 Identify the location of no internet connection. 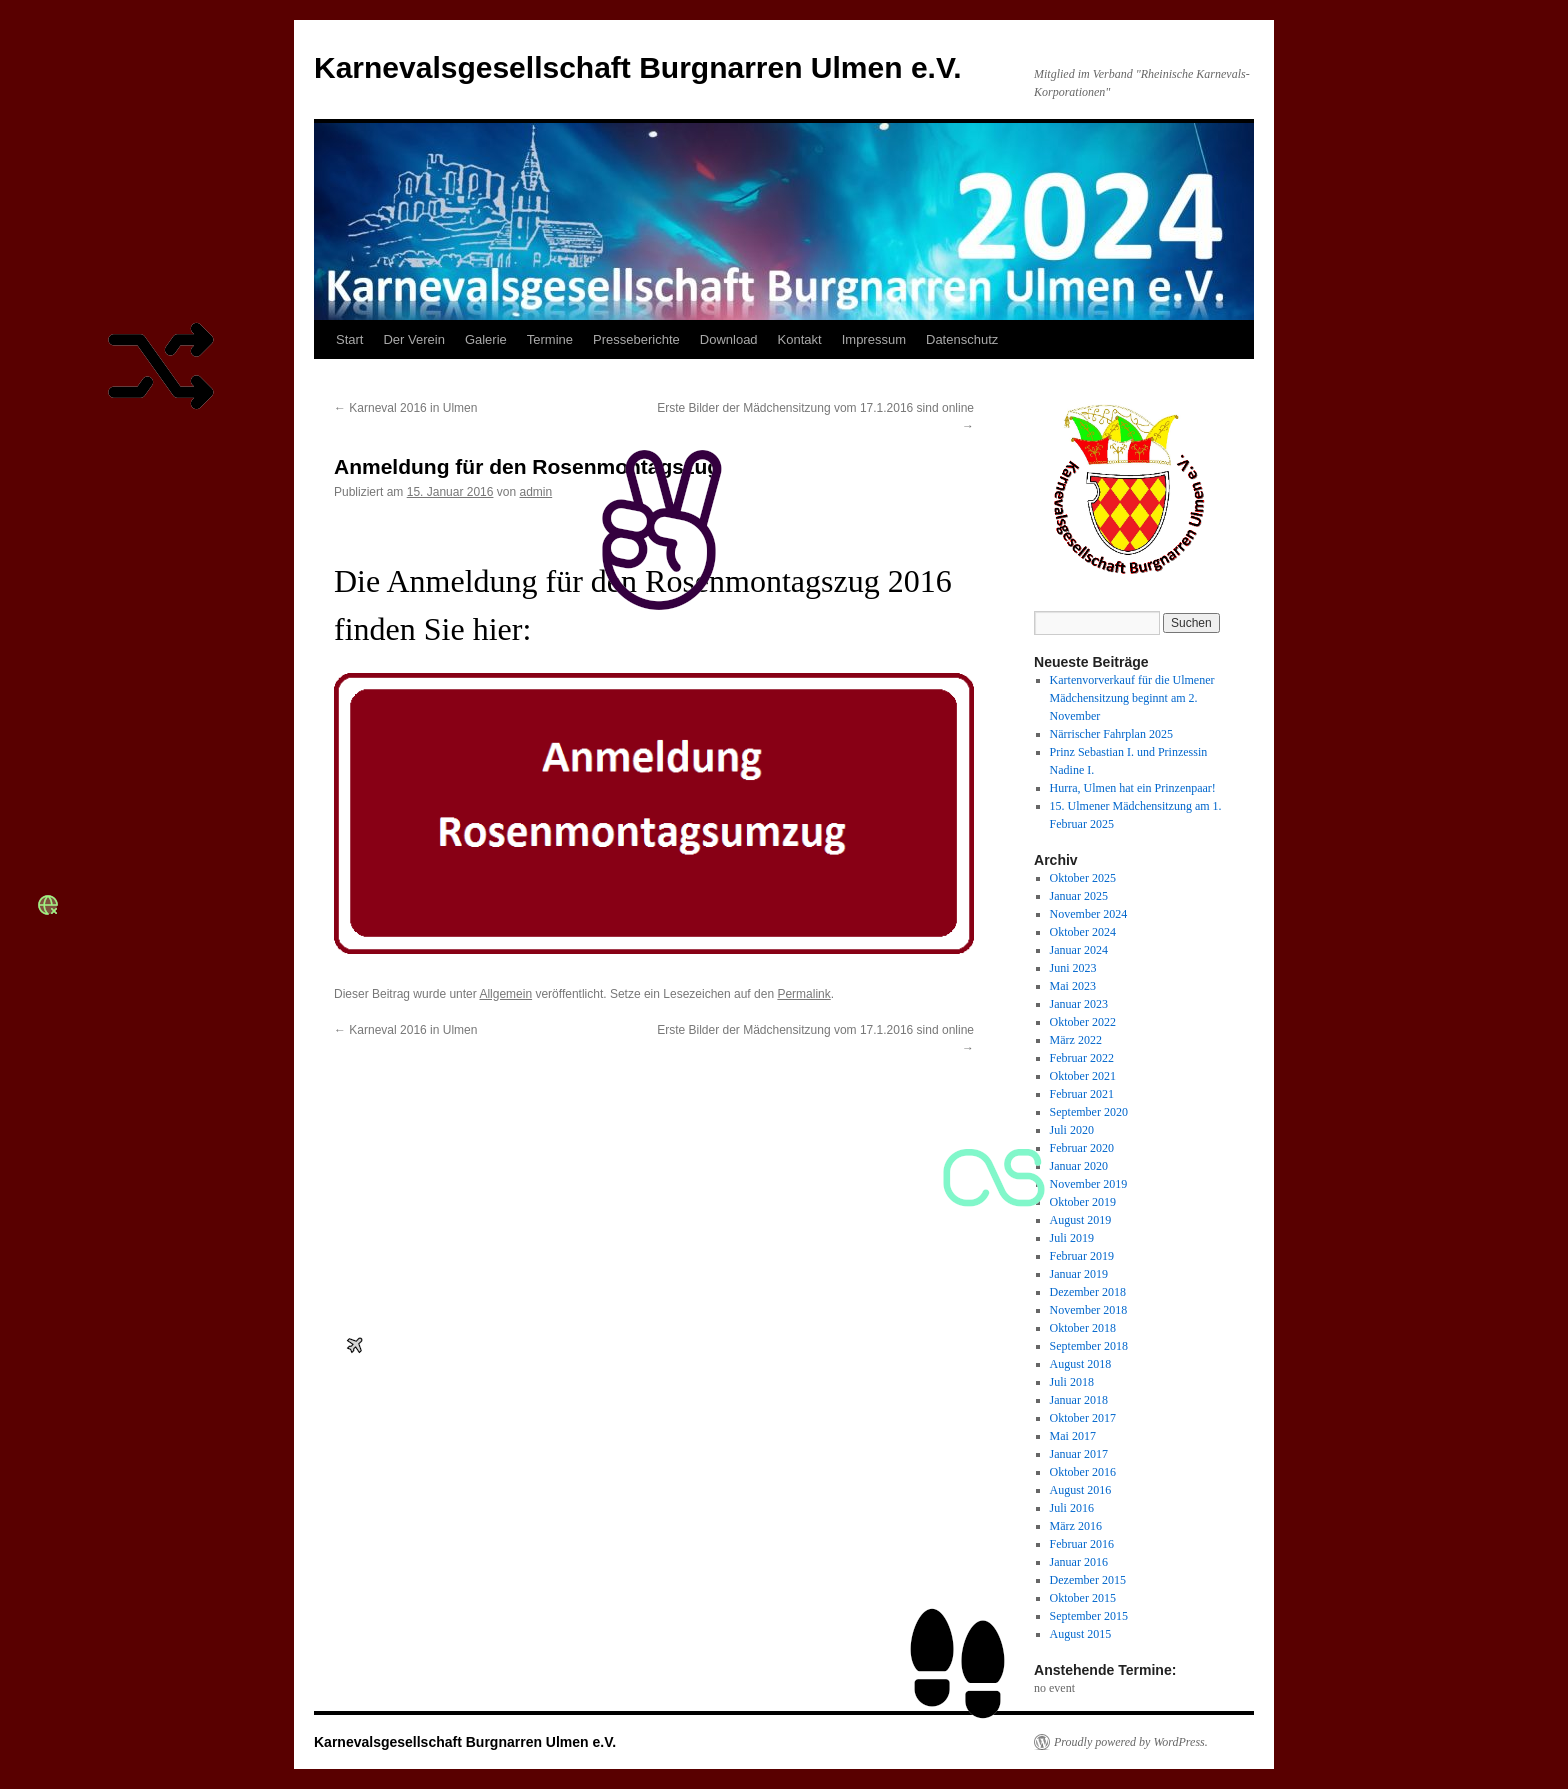
(48, 905).